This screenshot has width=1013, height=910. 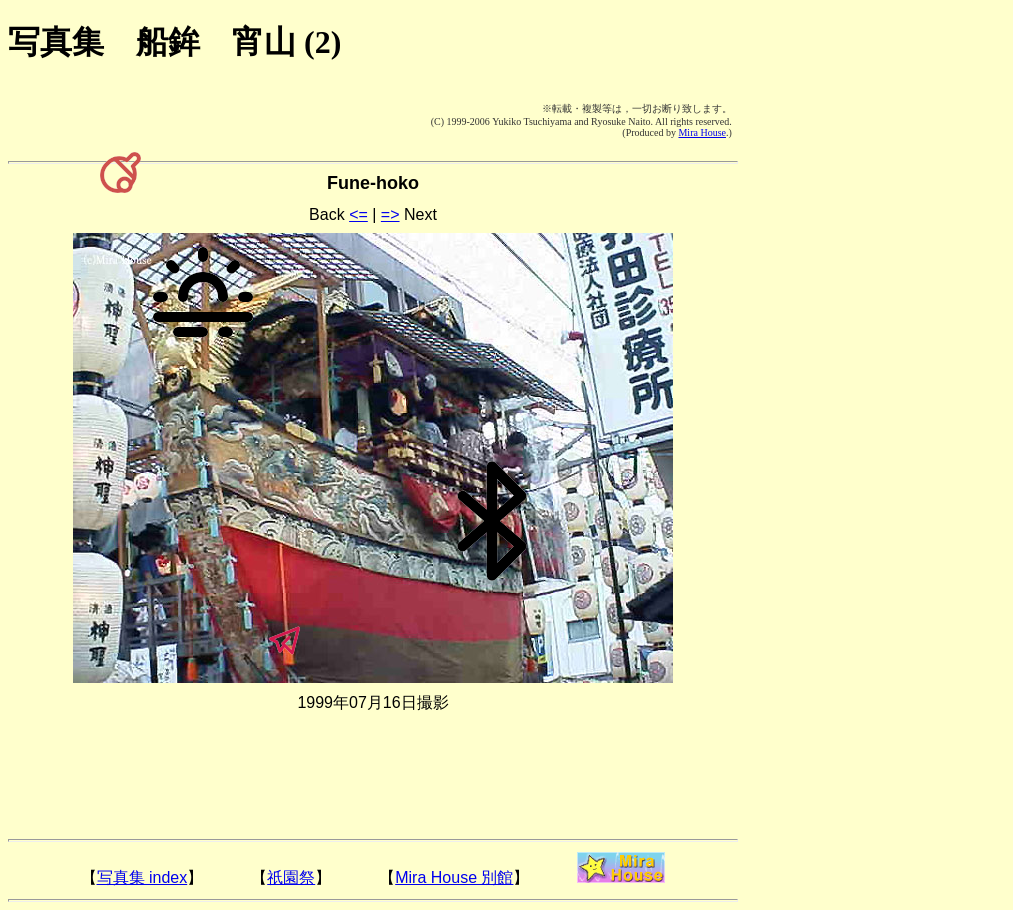 I want to click on open telegram messaging app, so click(x=284, y=640).